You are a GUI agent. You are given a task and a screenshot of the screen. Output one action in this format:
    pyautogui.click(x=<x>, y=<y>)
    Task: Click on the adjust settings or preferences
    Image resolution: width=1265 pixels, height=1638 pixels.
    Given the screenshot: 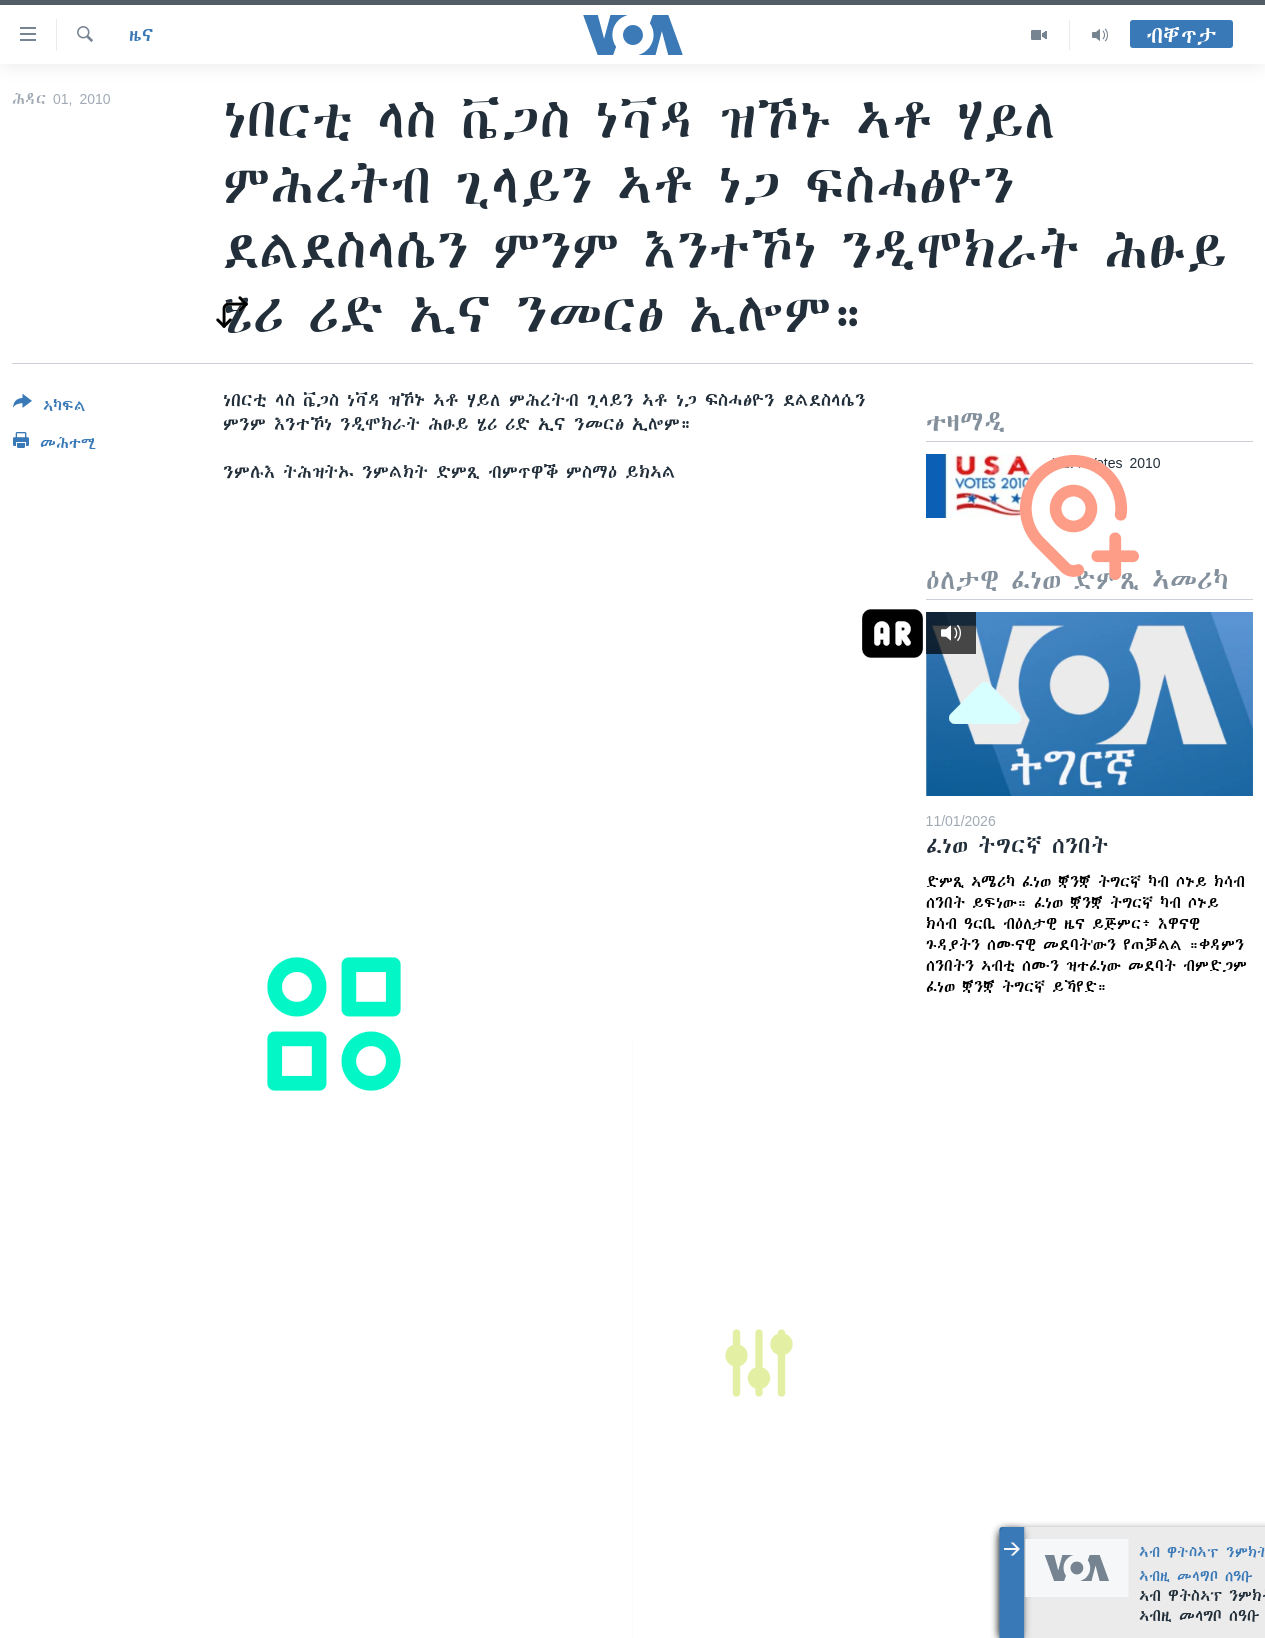 What is the action you would take?
    pyautogui.click(x=759, y=1363)
    